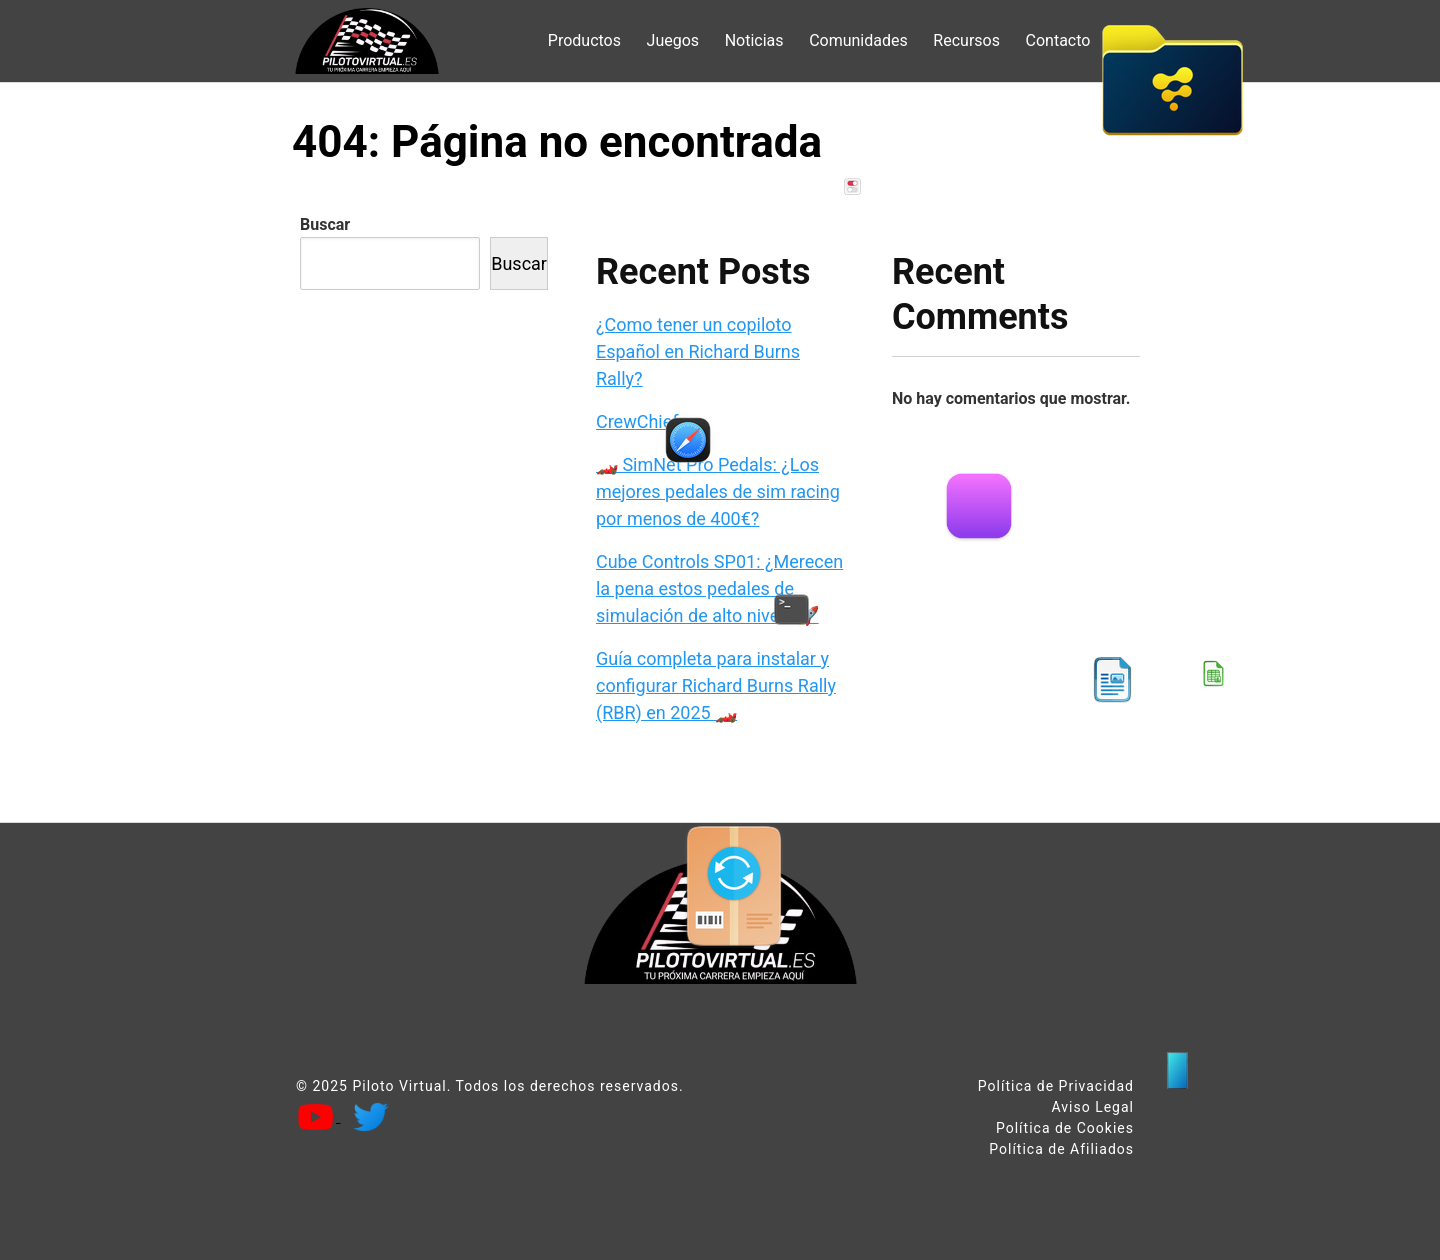 This screenshot has height=1260, width=1440. I want to click on open the terminal application, so click(791, 609).